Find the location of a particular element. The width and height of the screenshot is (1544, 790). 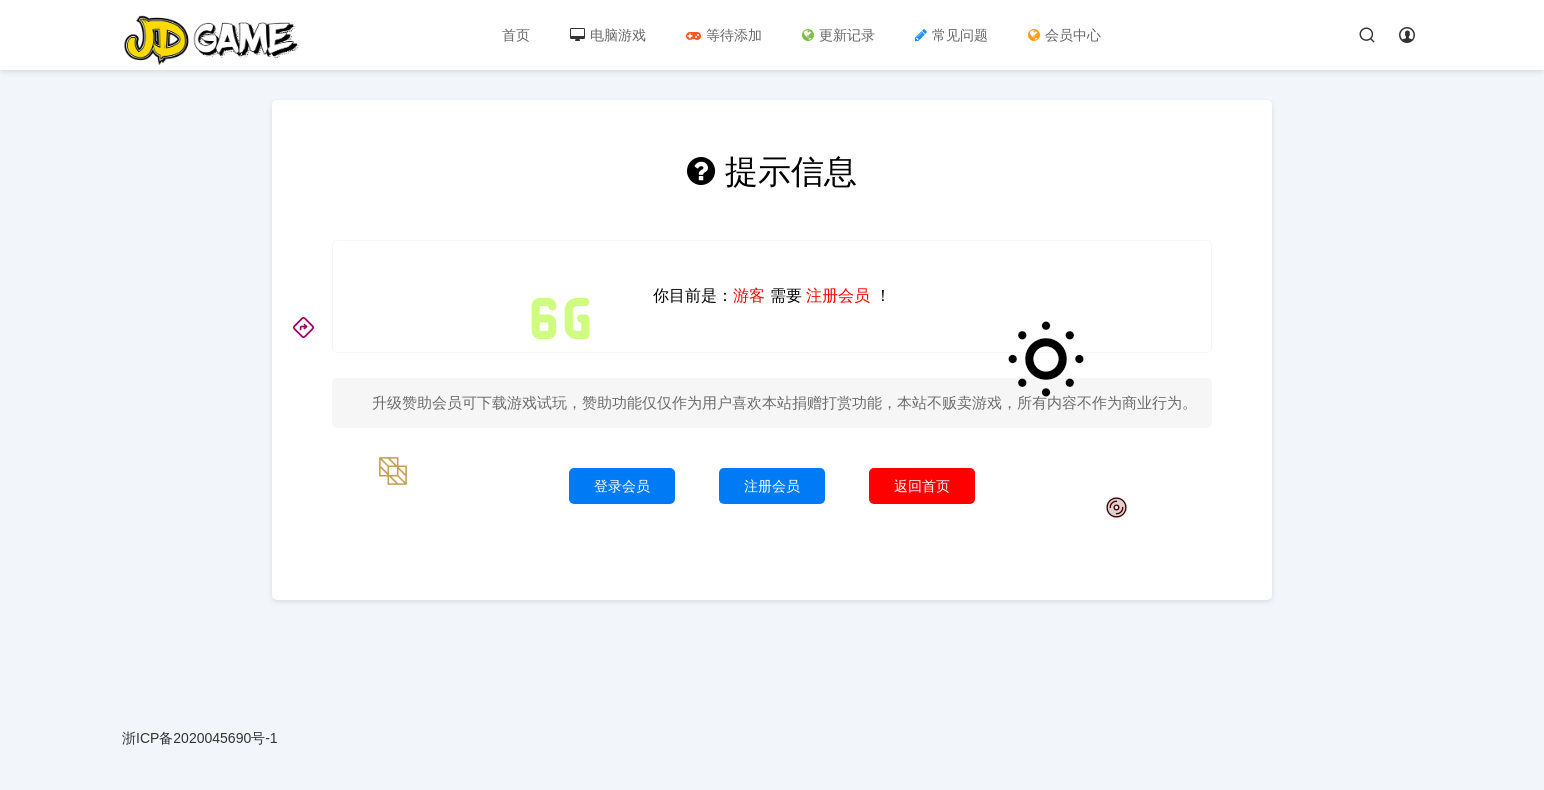

exclude or subtract overlapping shapes in a design tool is located at coordinates (393, 471).